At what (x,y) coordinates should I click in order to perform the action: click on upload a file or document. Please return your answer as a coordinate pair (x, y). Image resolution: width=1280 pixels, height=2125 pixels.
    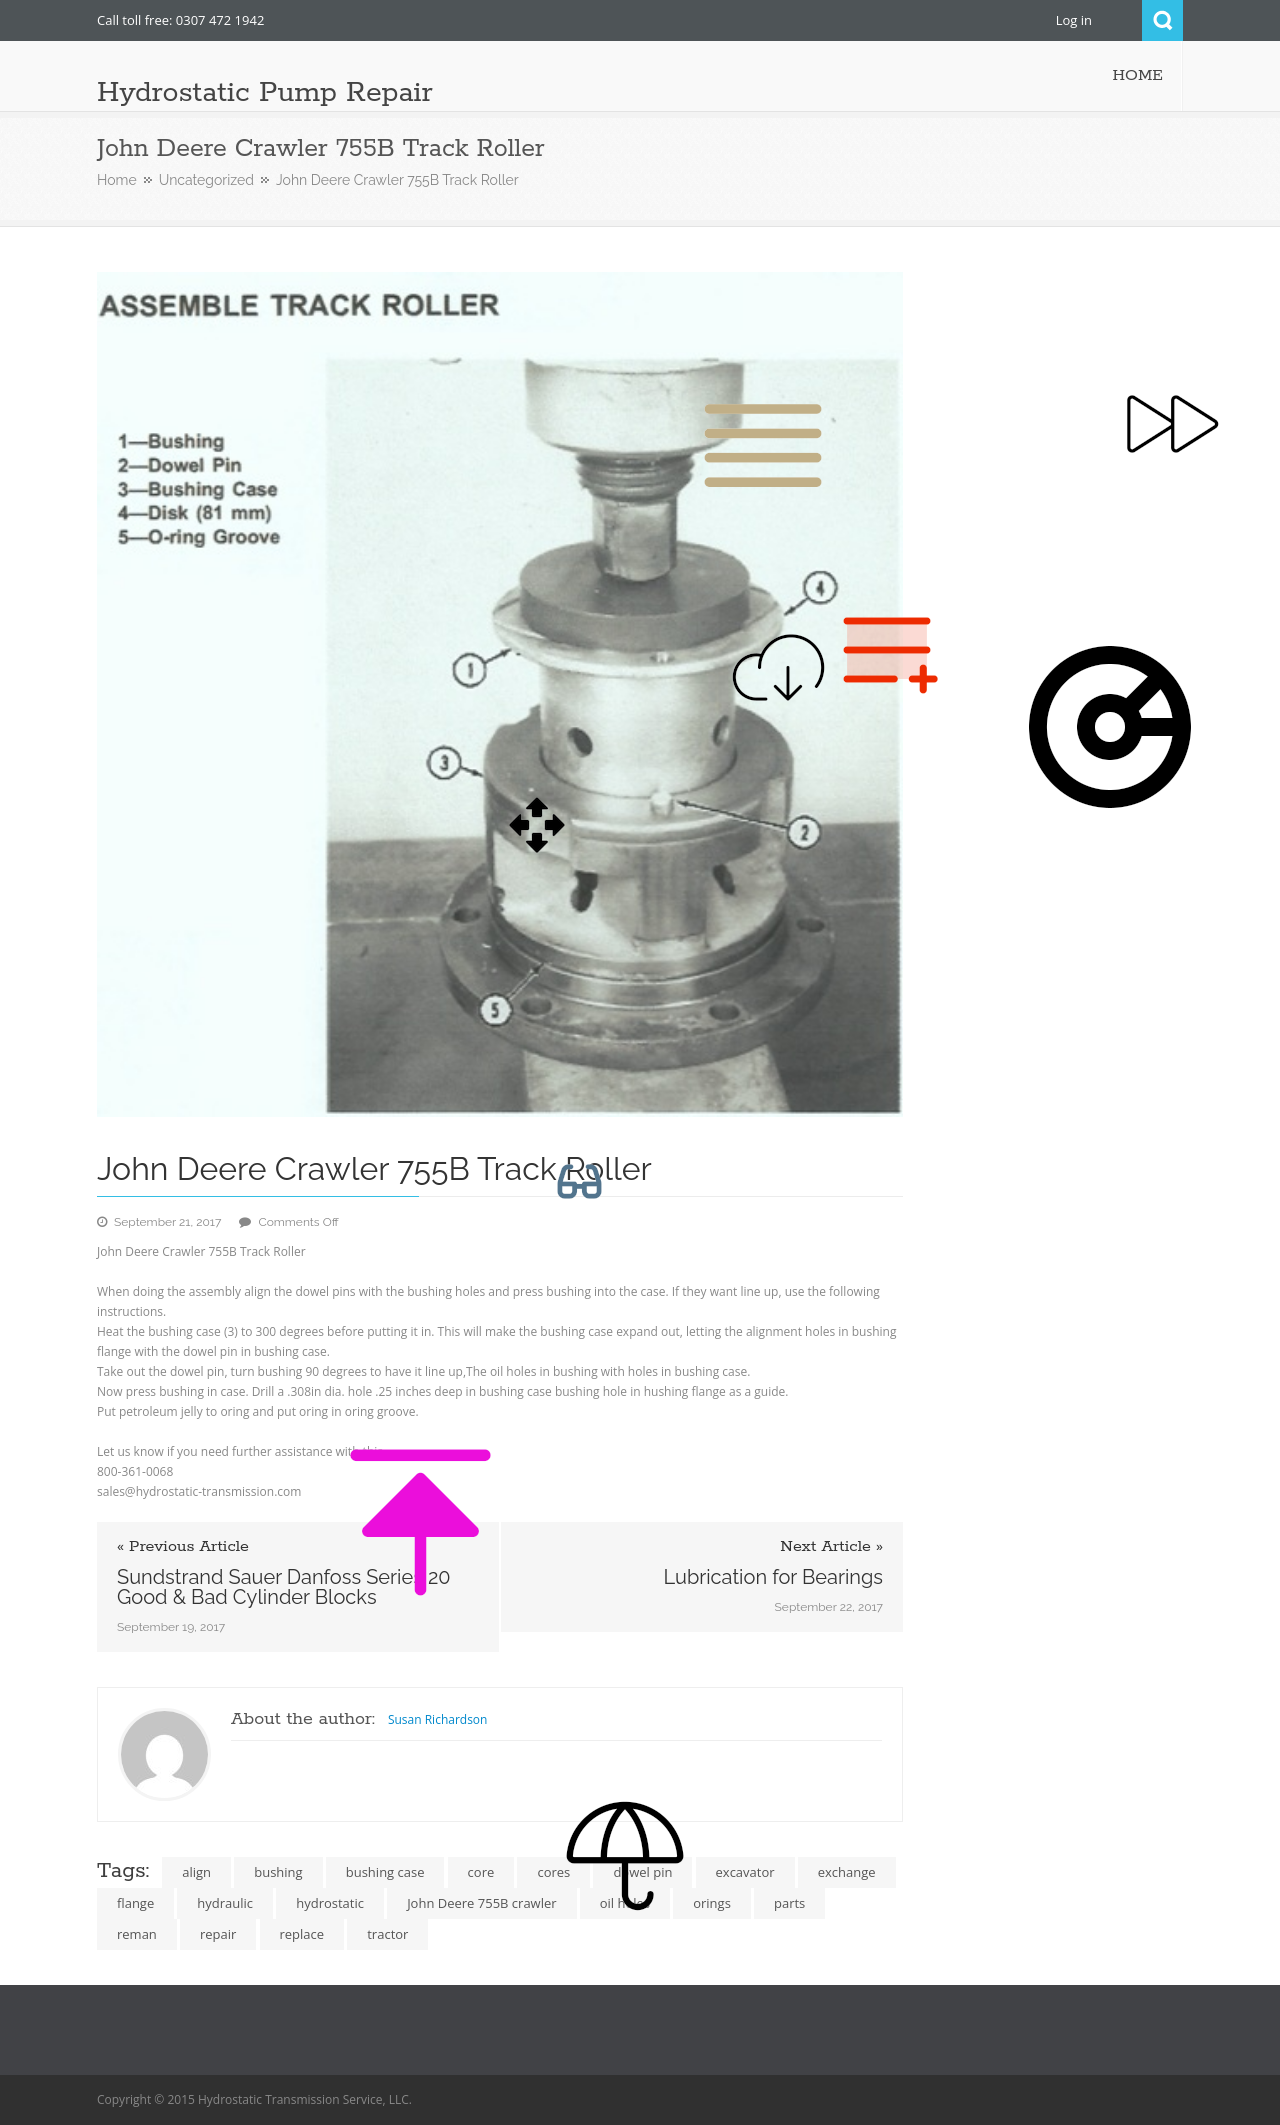
    Looking at the image, I should click on (420, 1519).